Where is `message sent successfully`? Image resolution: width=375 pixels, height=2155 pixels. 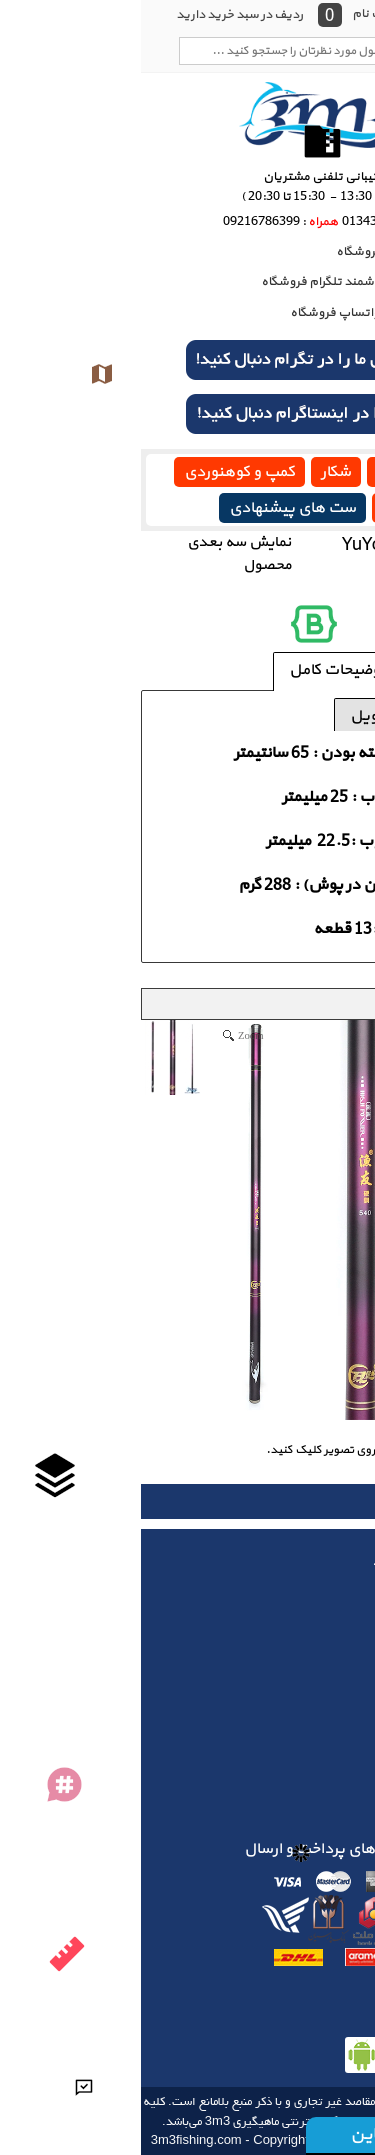 message sent successfully is located at coordinates (84, 2087).